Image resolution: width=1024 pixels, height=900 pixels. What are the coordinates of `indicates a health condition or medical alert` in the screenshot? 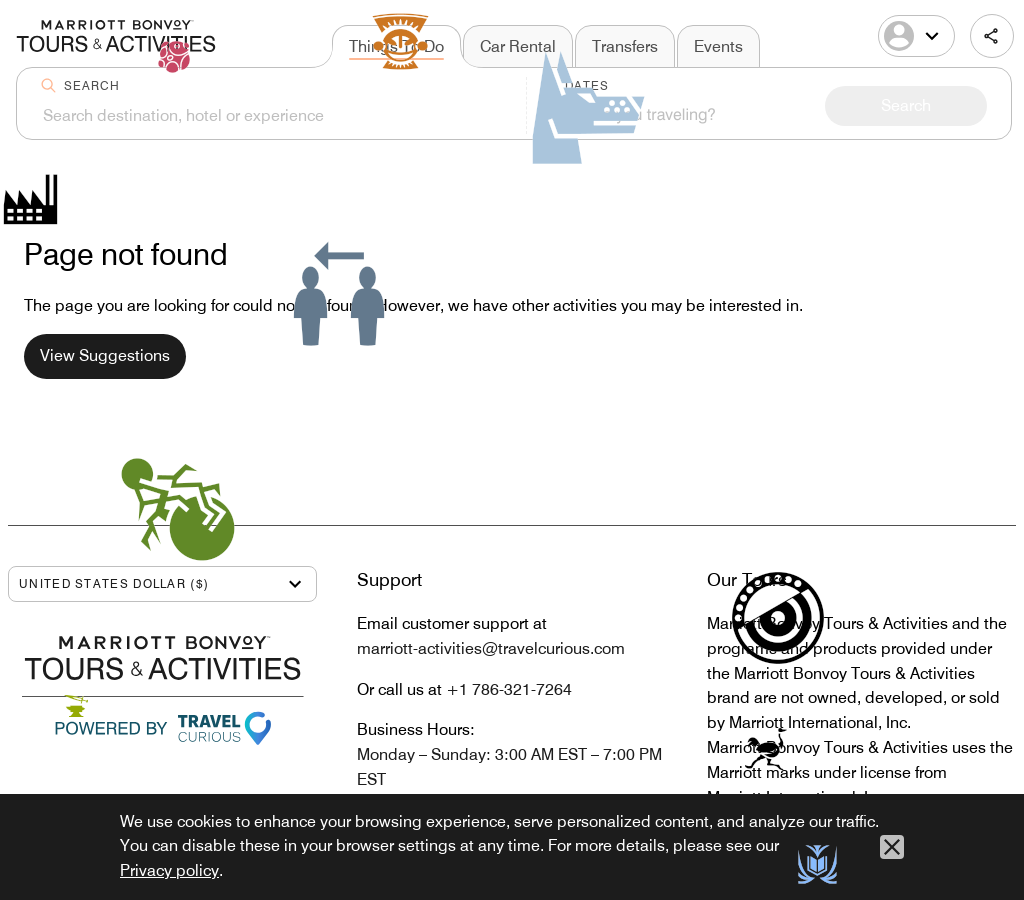 It's located at (174, 57).